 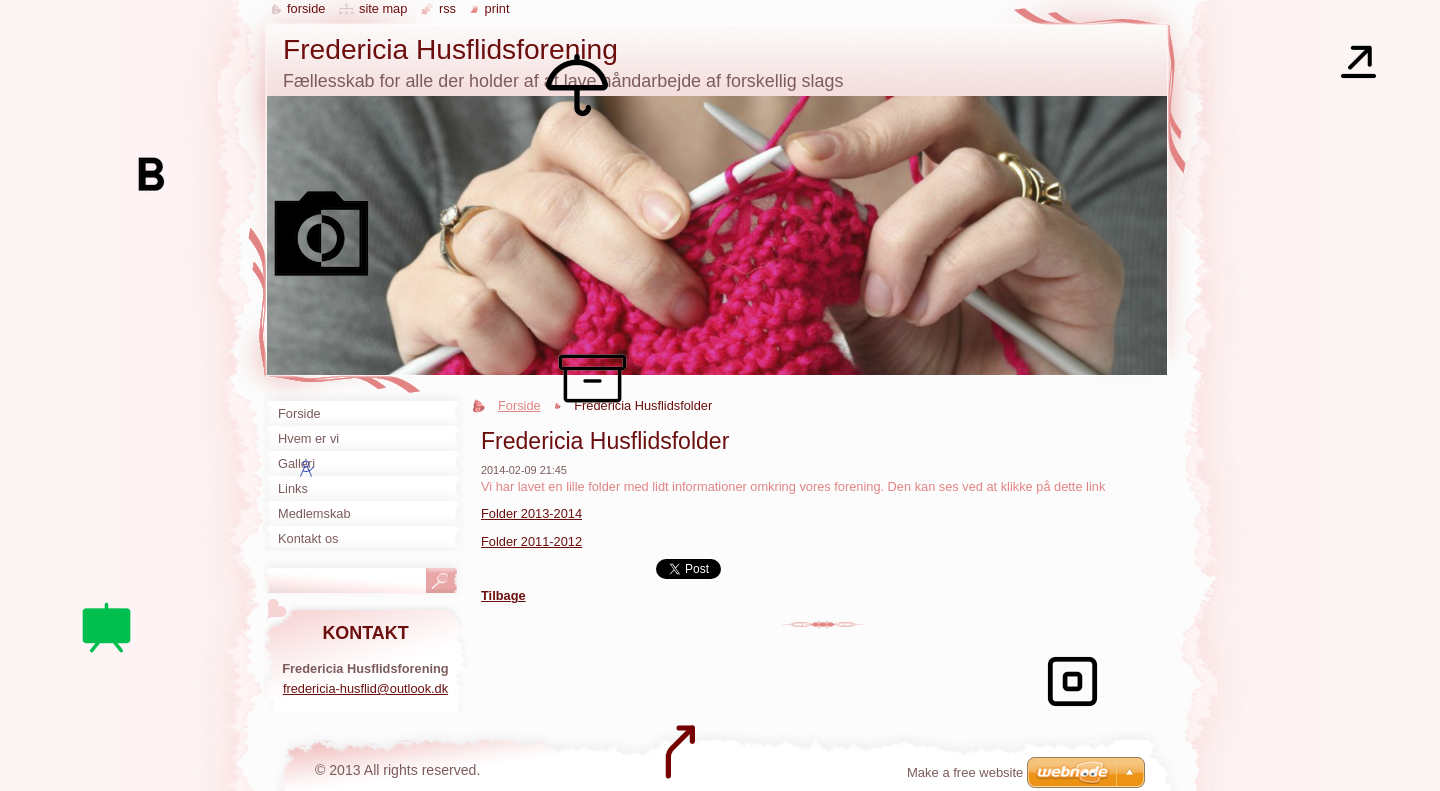 What do you see at coordinates (1072, 681) in the screenshot?
I see `stop media playback` at bounding box center [1072, 681].